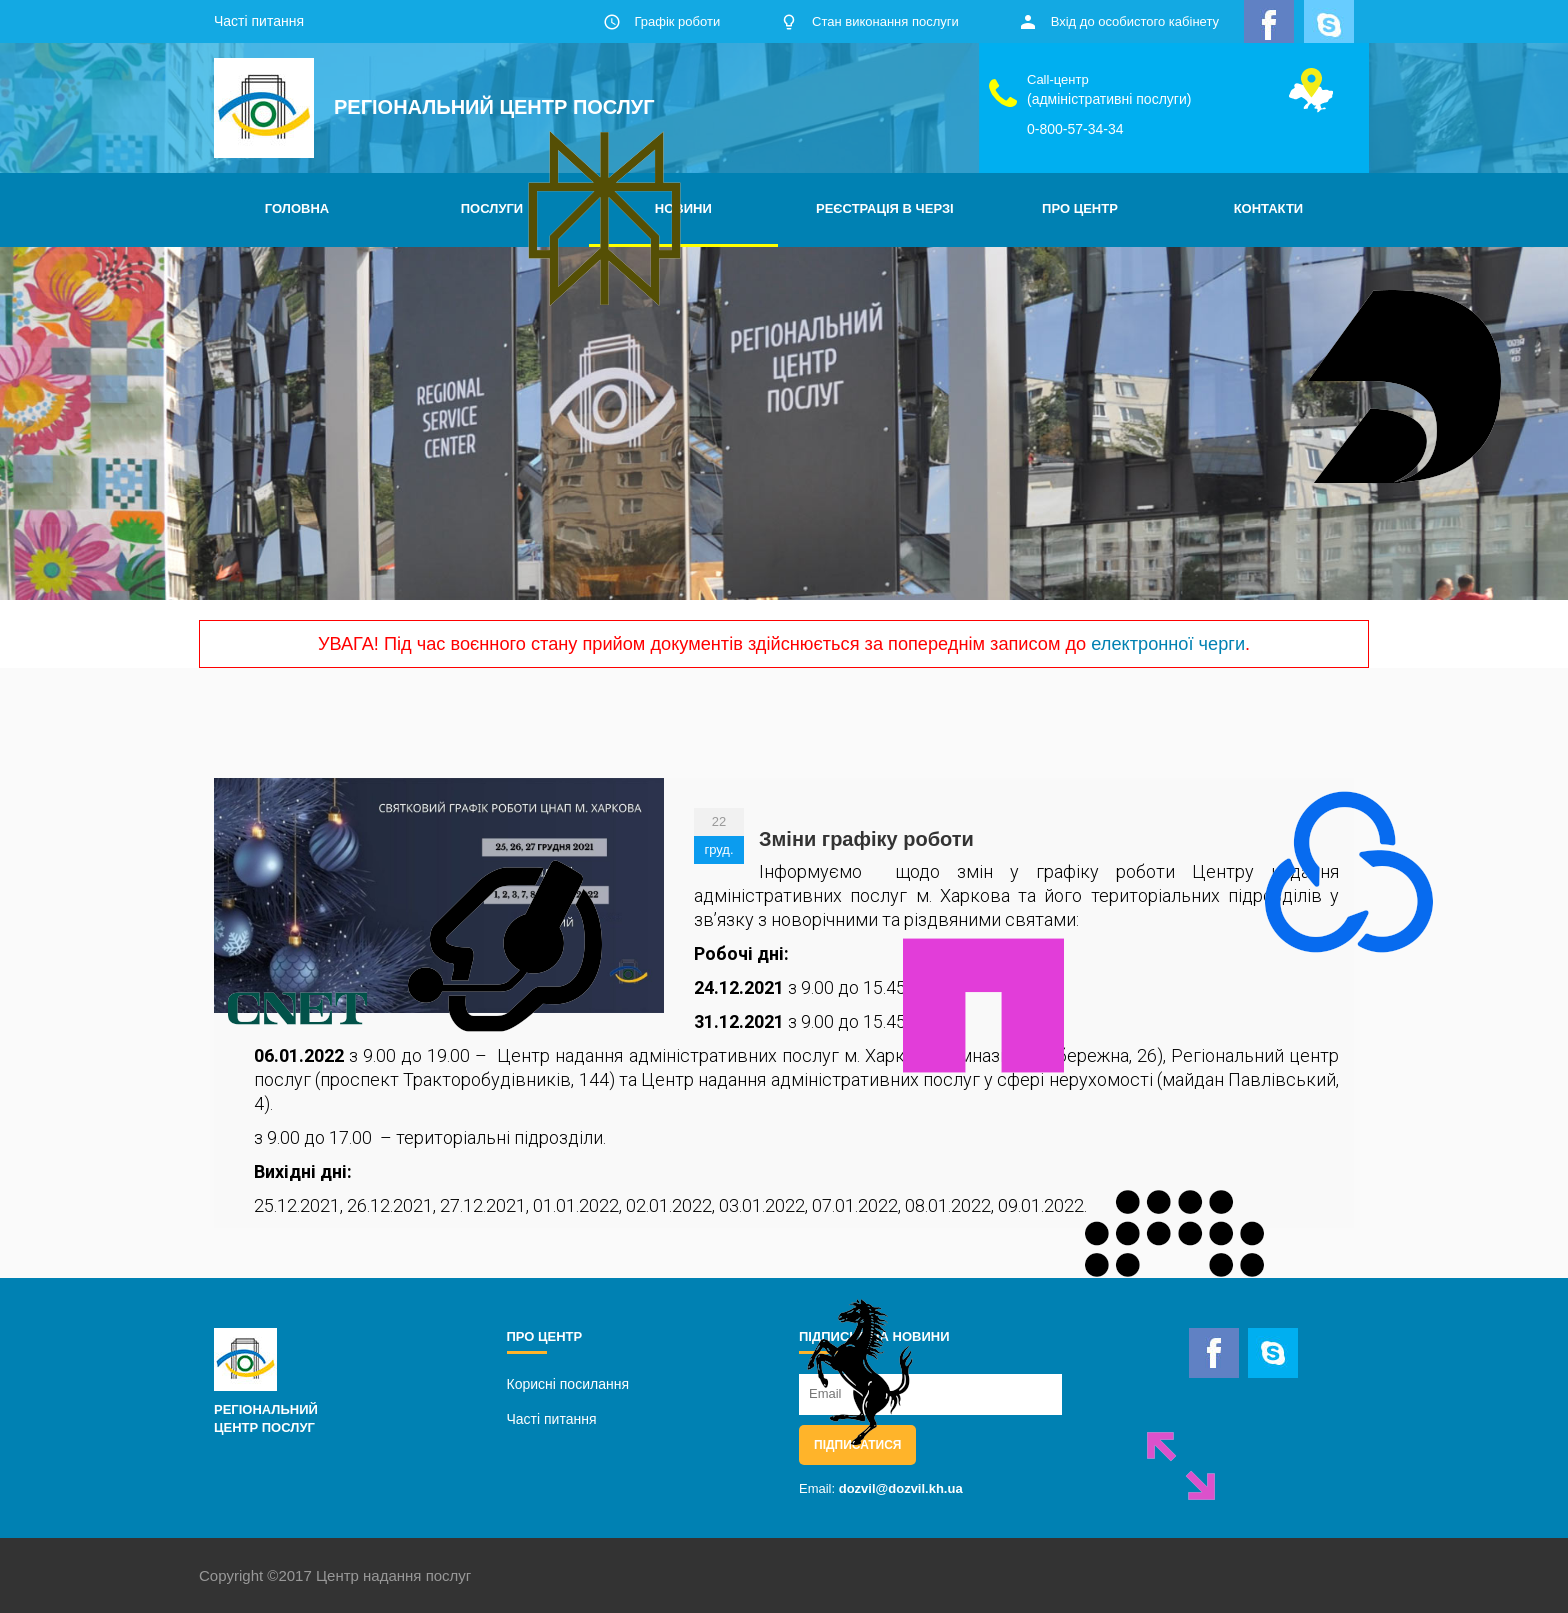 The width and height of the screenshot is (1568, 1613). Describe the element at coordinates (604, 218) in the screenshot. I see `open perplexity ai app` at that location.